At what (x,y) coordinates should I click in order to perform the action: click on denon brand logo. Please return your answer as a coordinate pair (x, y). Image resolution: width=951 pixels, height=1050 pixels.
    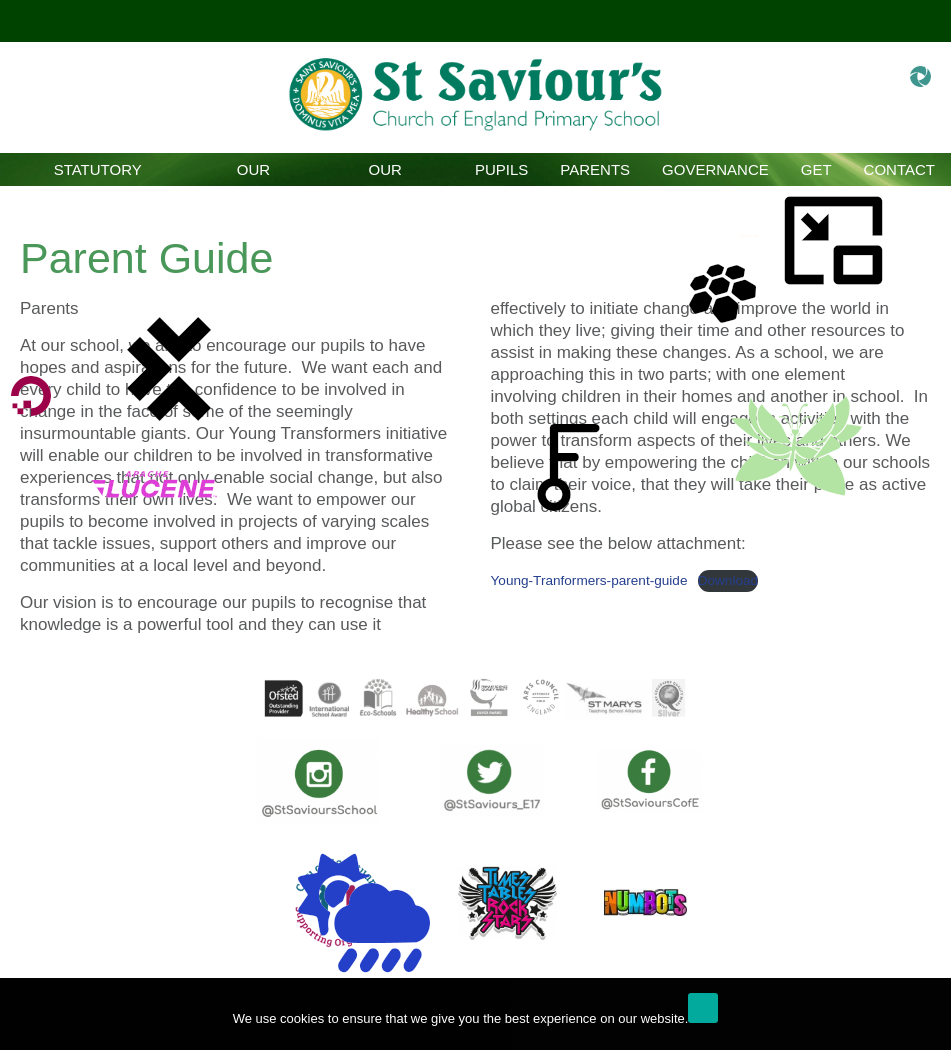
    Looking at the image, I should click on (749, 236).